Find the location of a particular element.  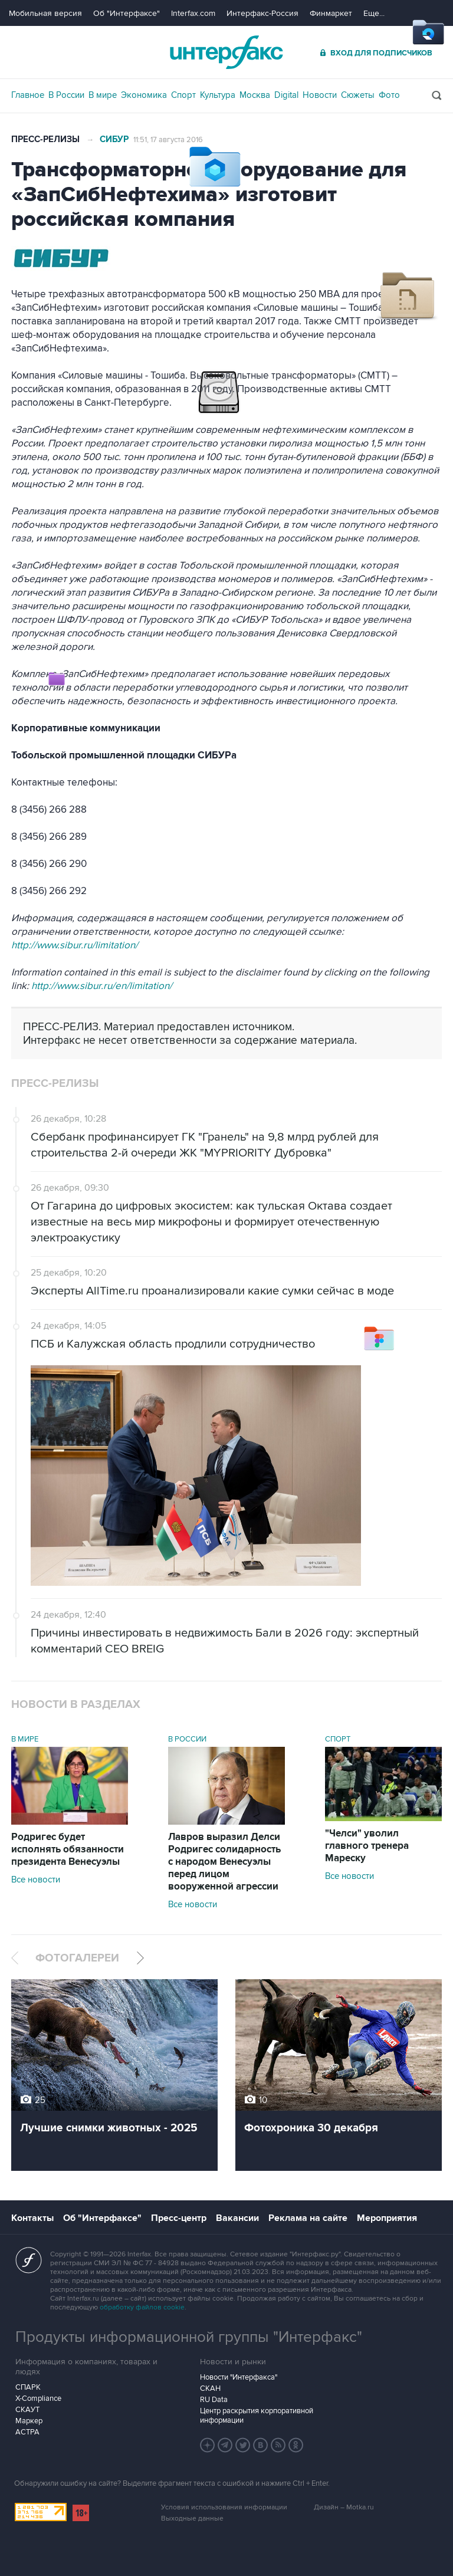

open figma project files folder is located at coordinates (379, 1339).